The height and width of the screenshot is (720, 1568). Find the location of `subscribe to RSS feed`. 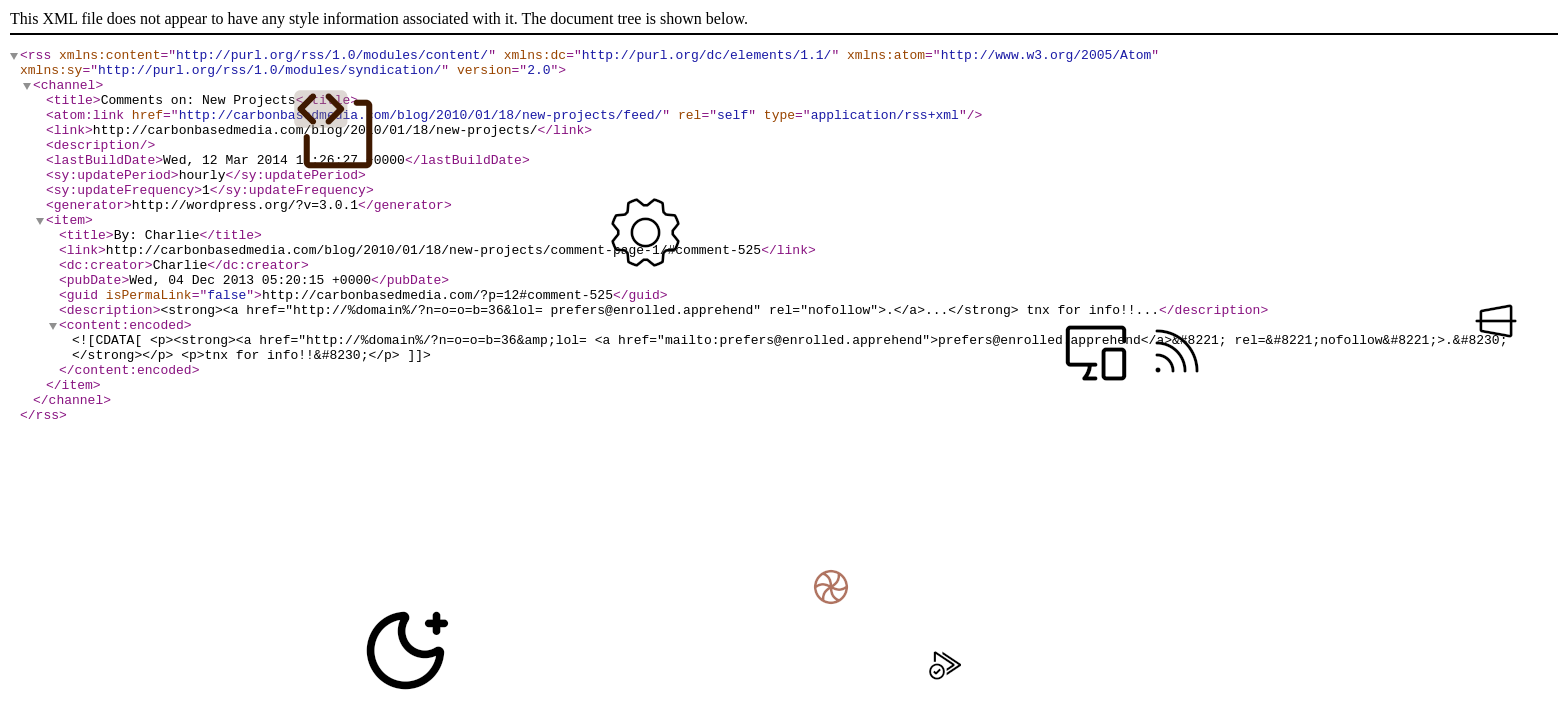

subscribe to RSS feed is located at coordinates (1175, 353).